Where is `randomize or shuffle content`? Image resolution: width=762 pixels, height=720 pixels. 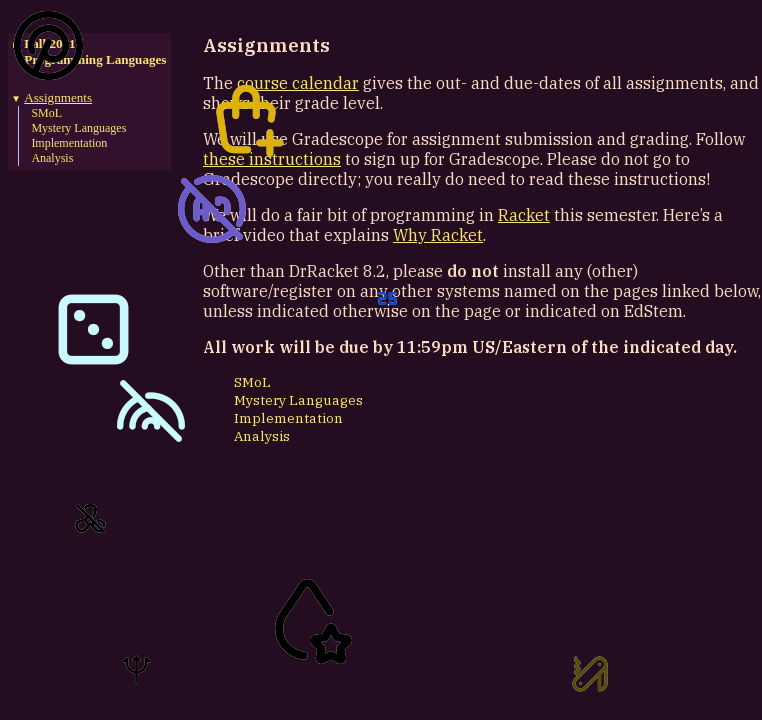 randomize or shuffle content is located at coordinates (93, 329).